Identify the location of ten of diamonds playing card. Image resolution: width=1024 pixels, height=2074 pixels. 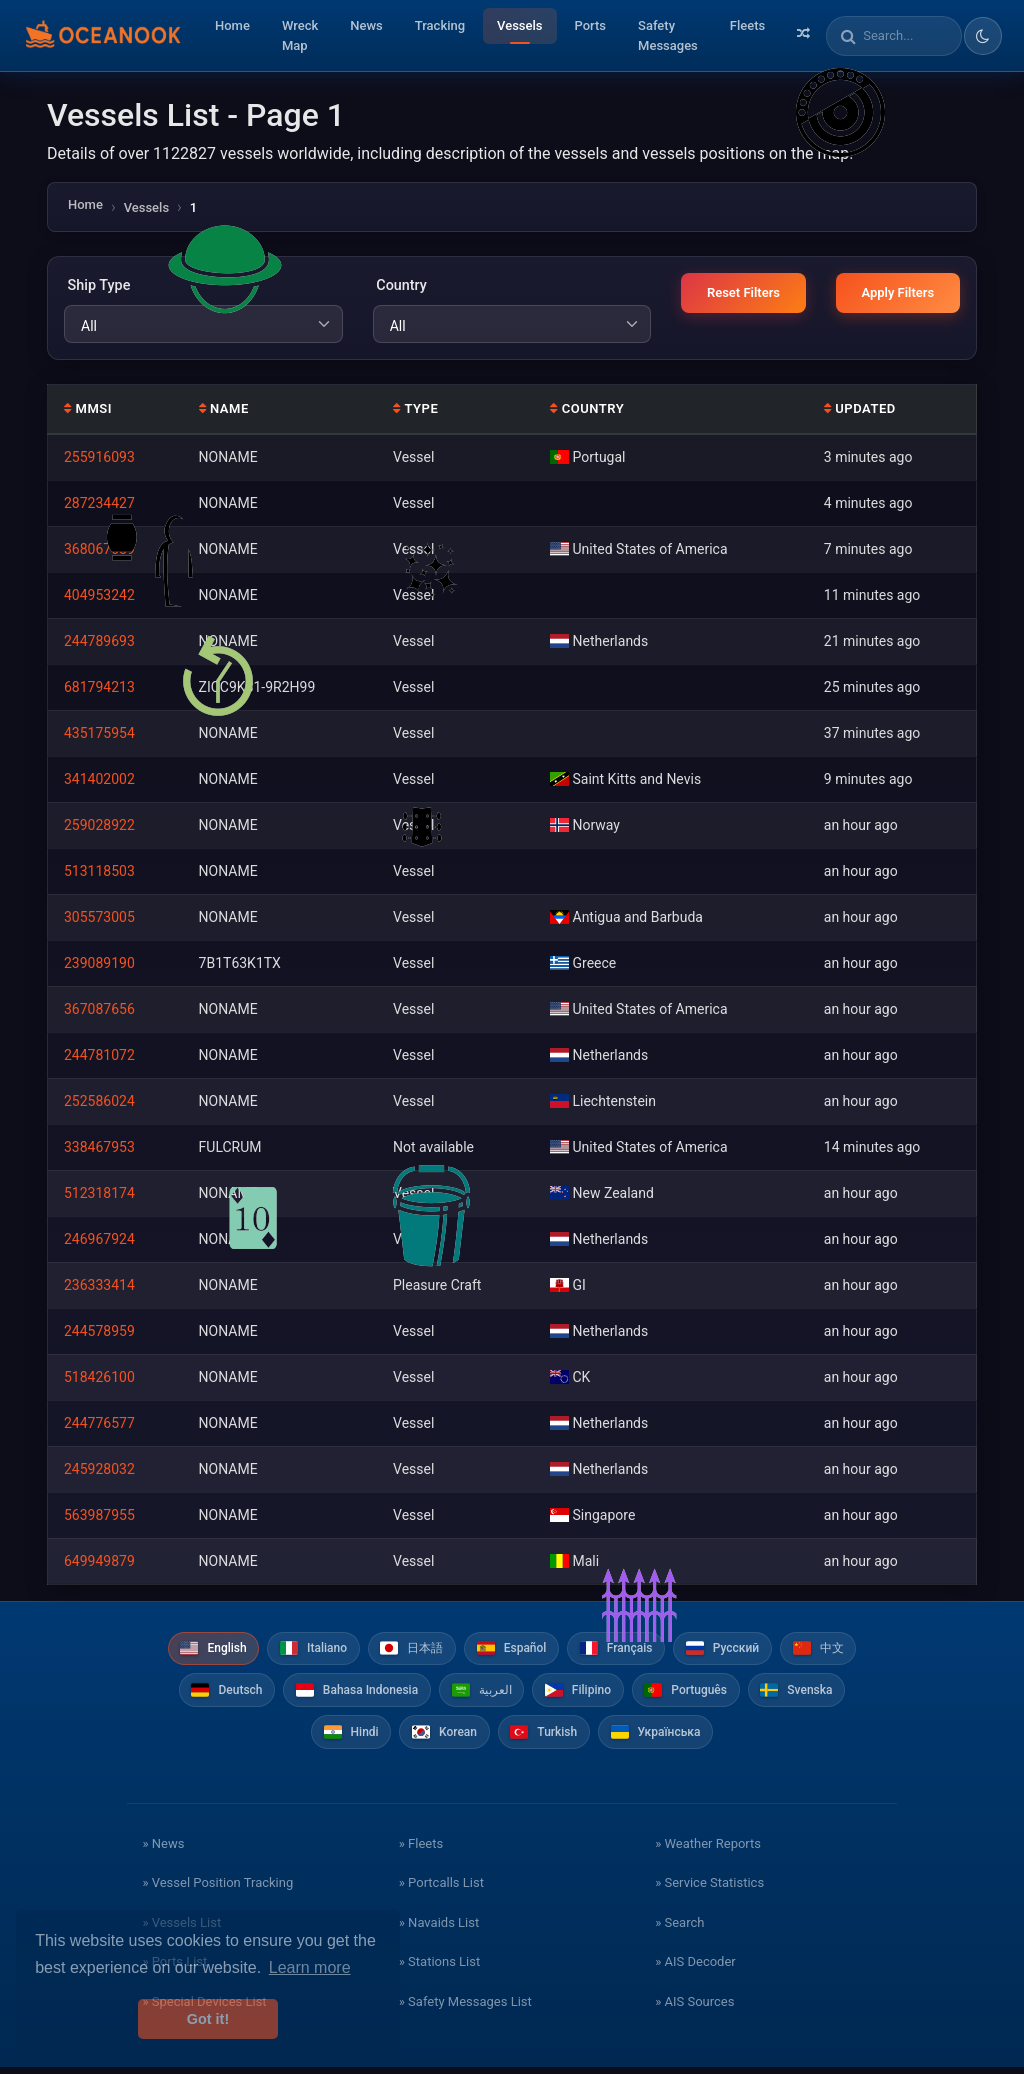
(253, 1218).